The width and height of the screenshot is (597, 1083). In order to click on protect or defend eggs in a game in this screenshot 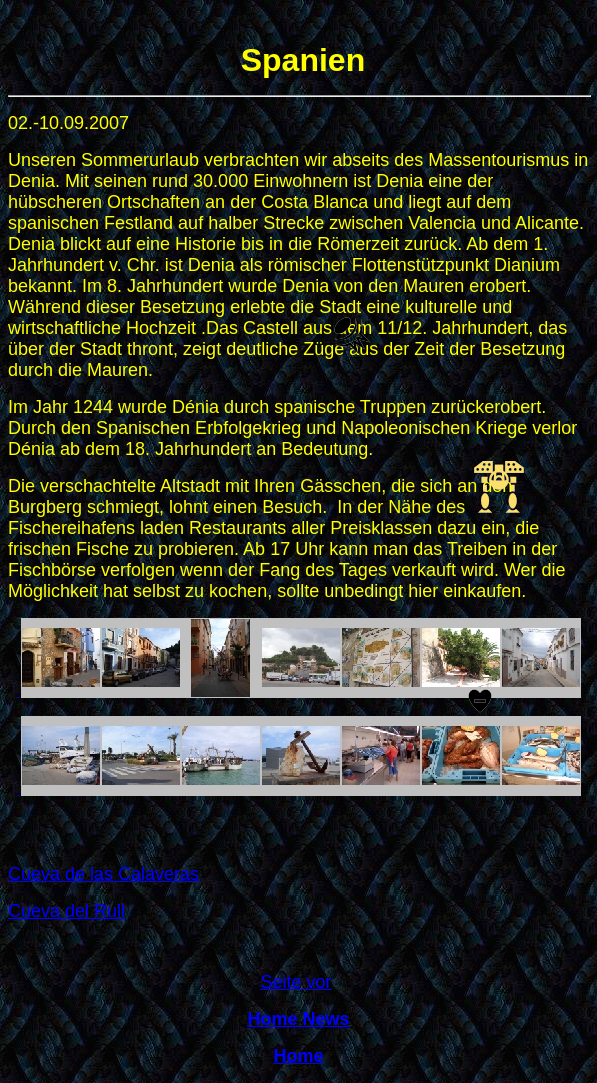, I will do `click(352, 336)`.